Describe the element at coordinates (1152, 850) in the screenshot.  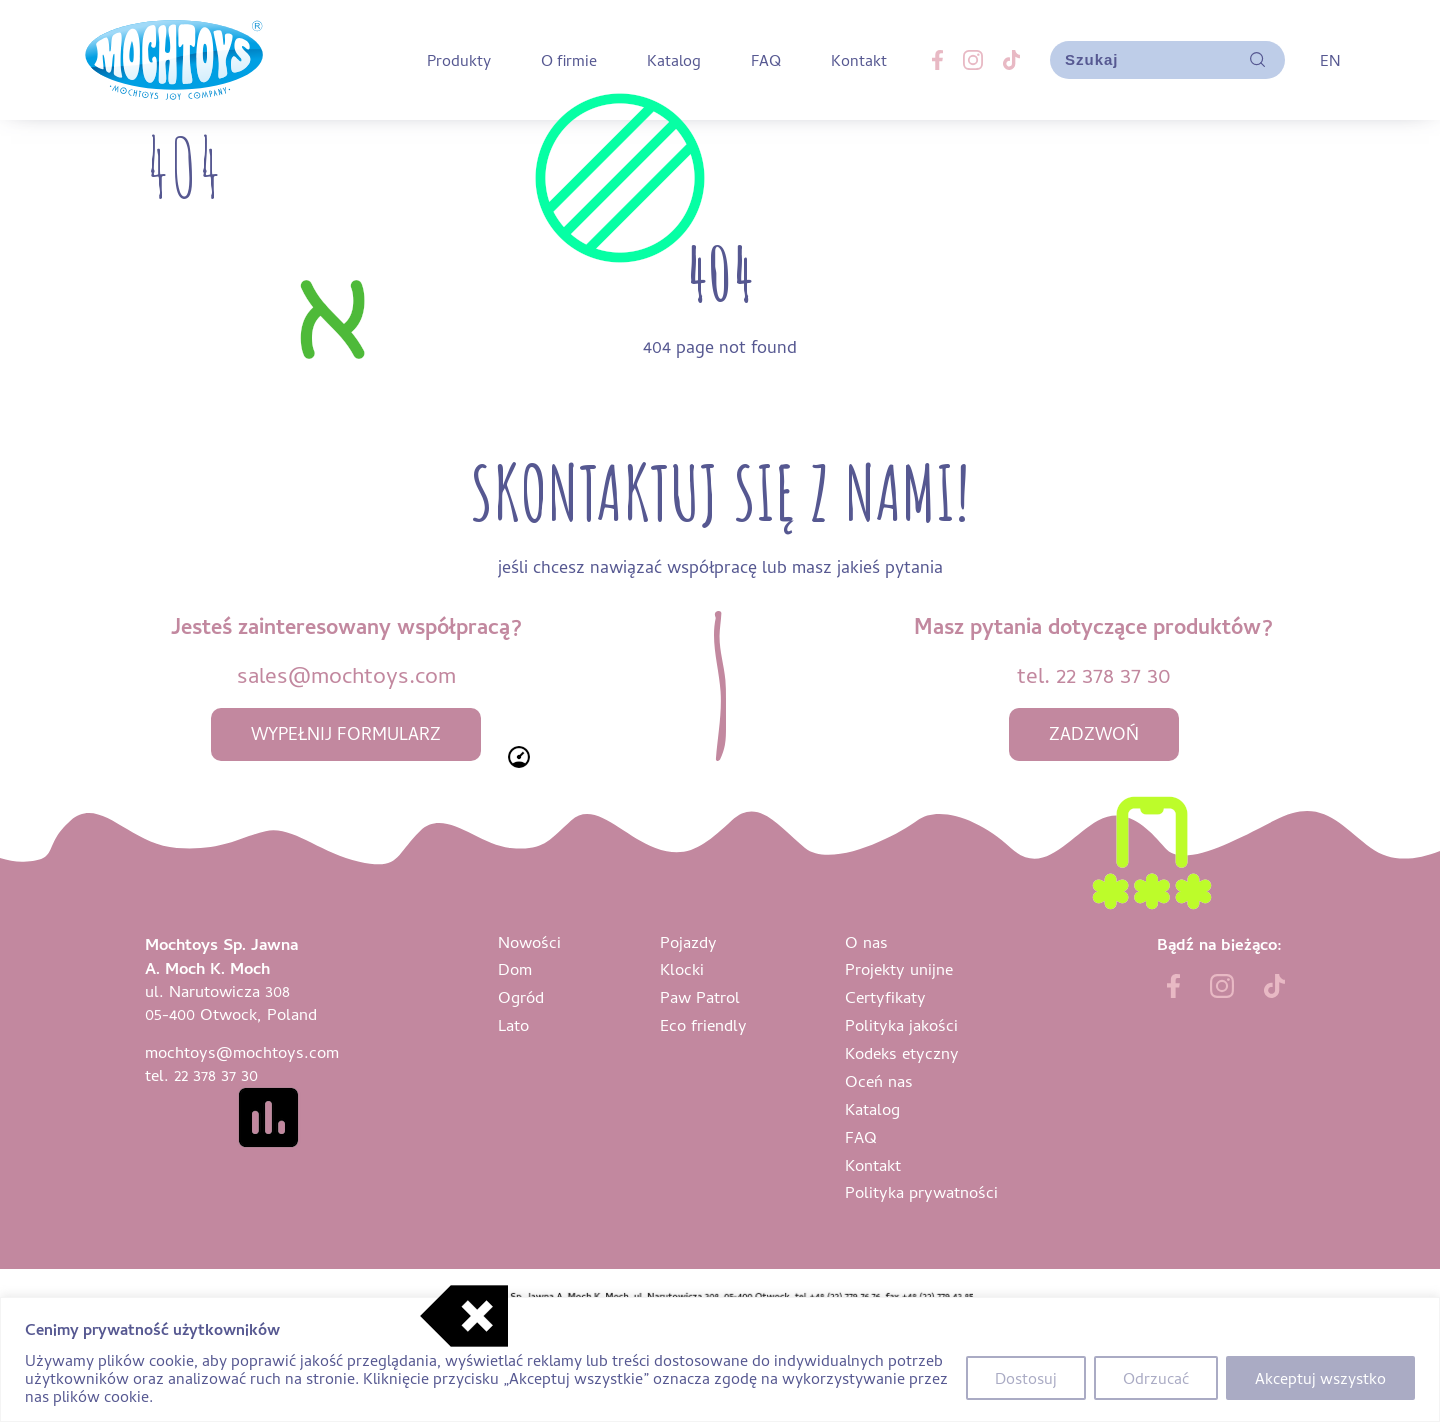
I see `enter password on mobile device` at that location.